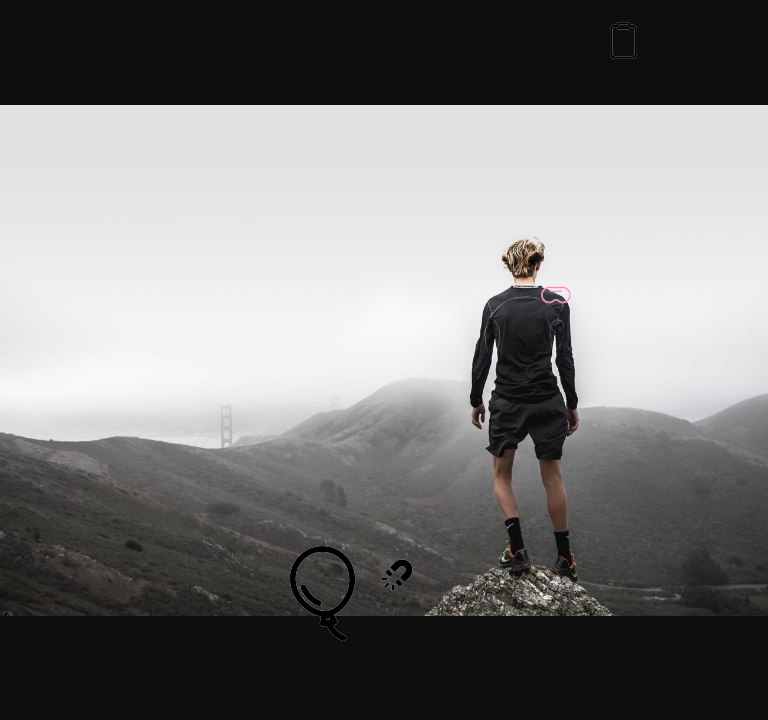 Image resolution: width=768 pixels, height=720 pixels. I want to click on indicates a celebration or special event, so click(322, 593).